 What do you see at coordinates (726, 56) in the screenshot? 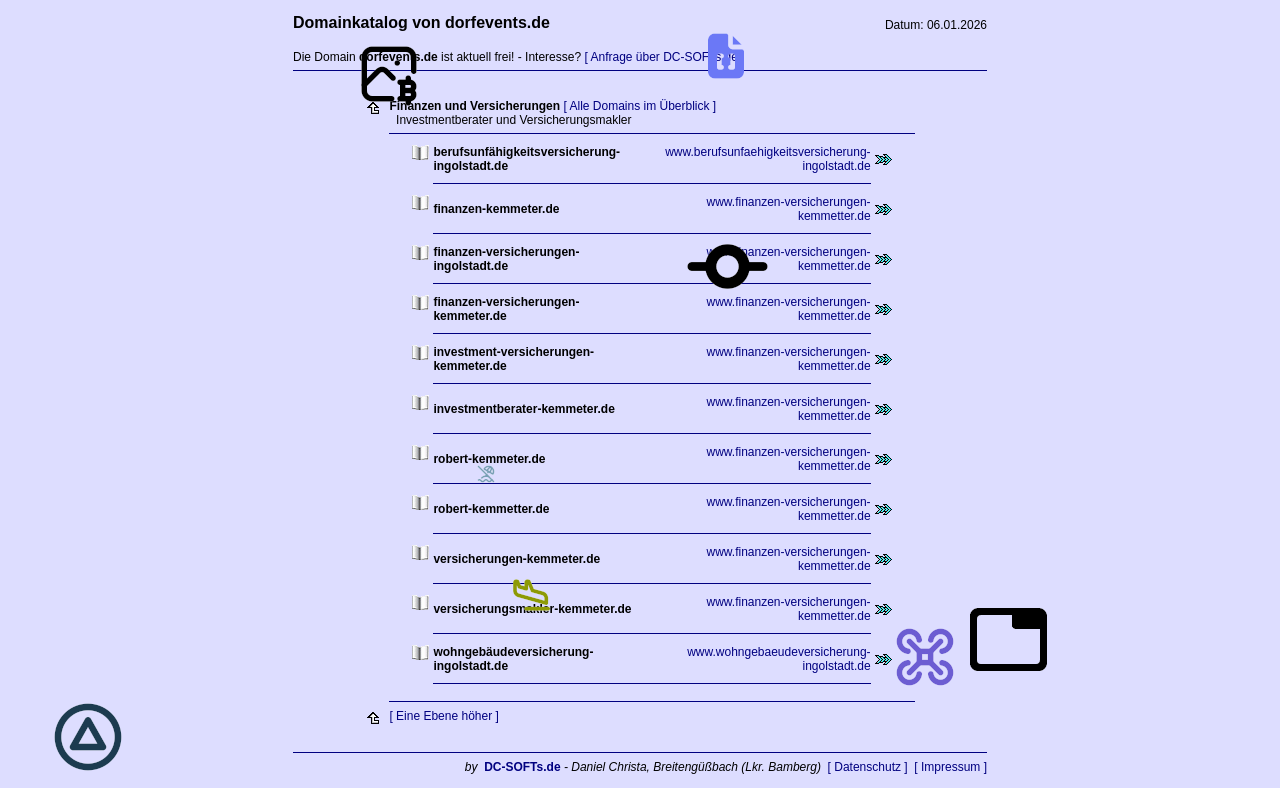
I see `view source code file` at bounding box center [726, 56].